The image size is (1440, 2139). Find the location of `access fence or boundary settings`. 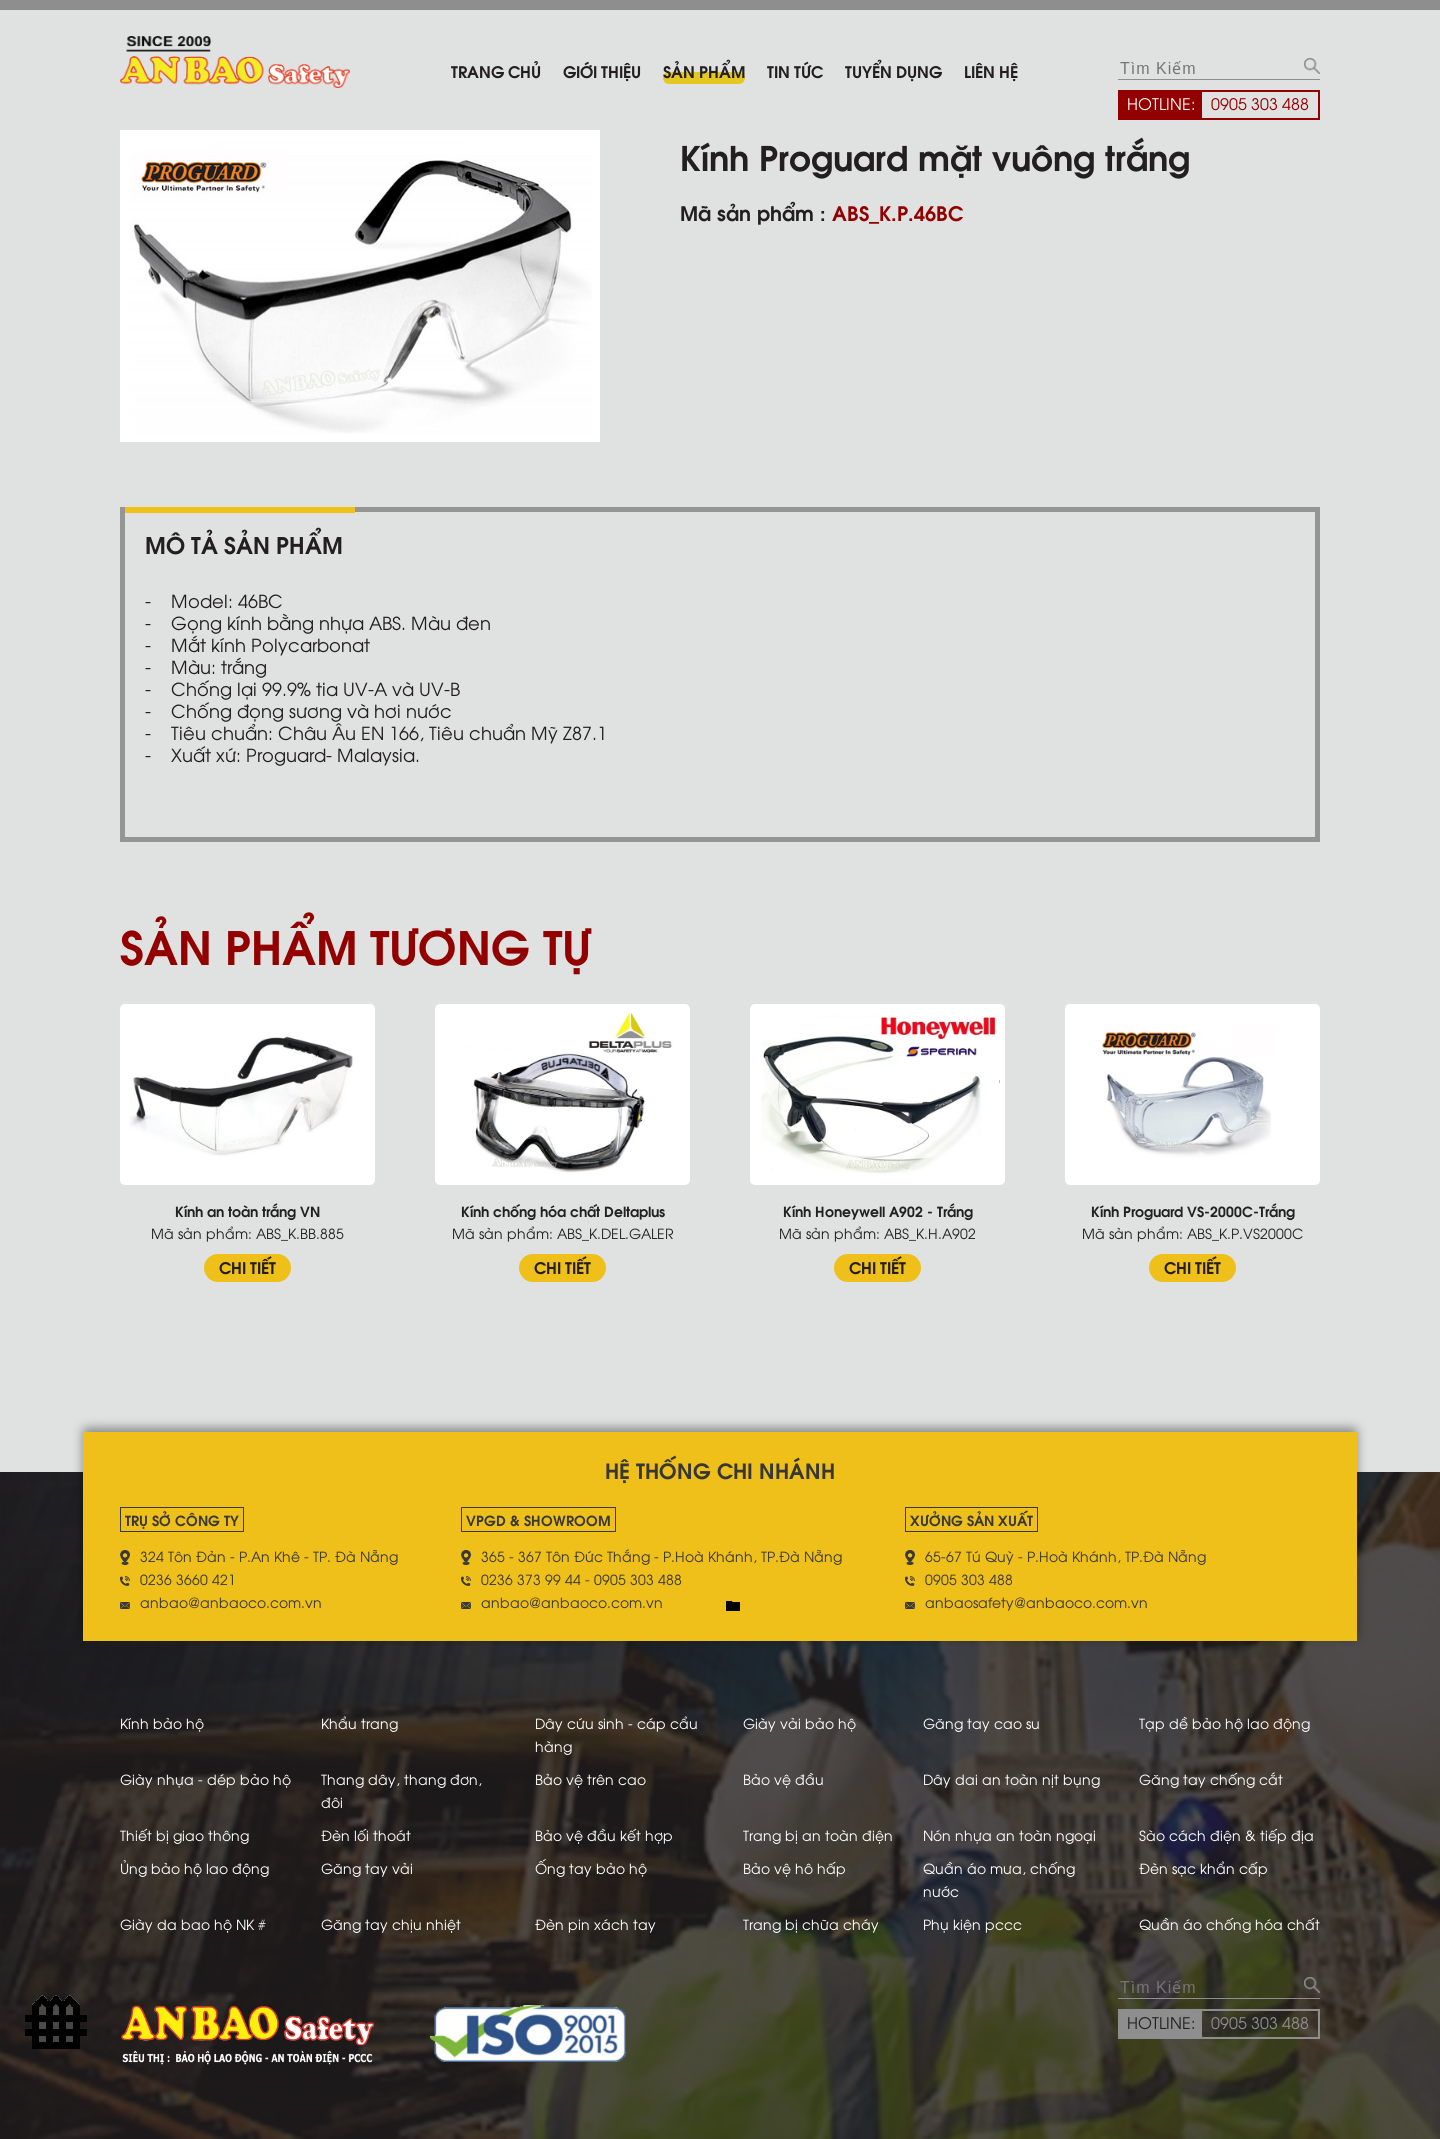

access fence or boundary settings is located at coordinates (56, 2022).